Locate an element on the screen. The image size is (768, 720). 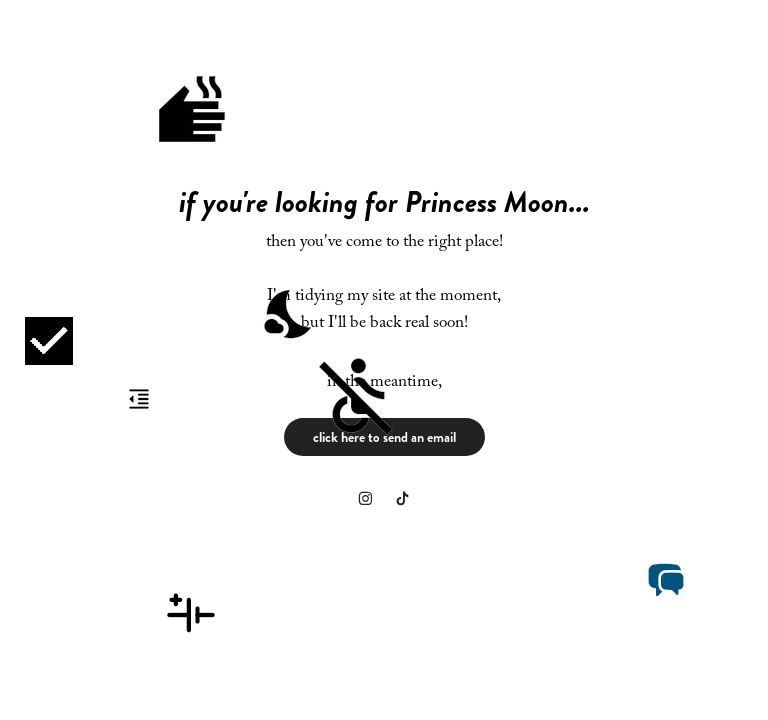
toggle dark mode or night theme is located at coordinates (291, 314).